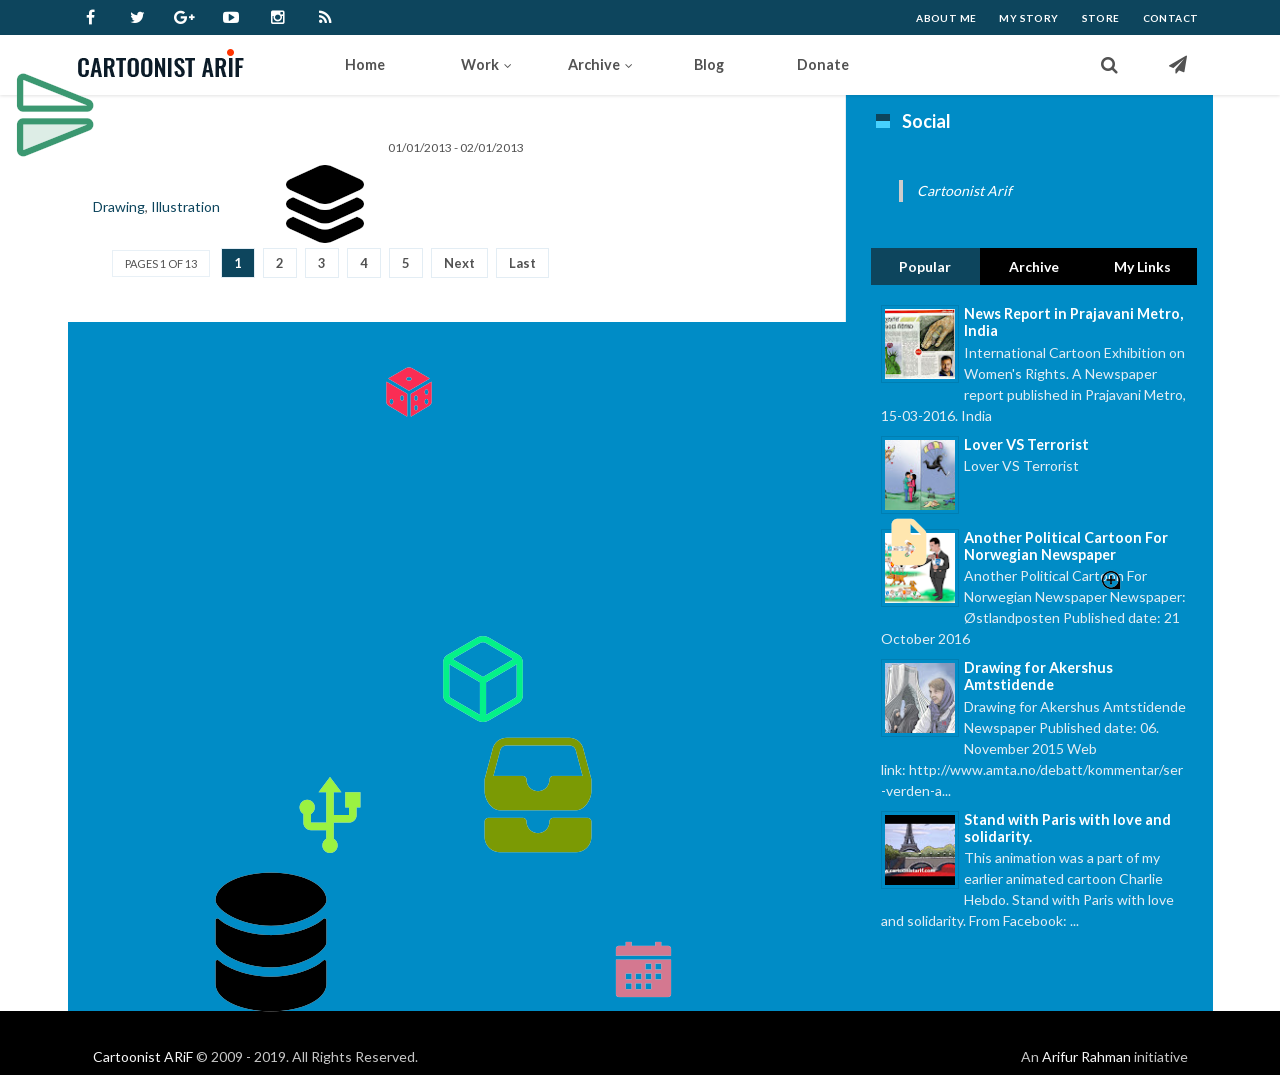 The width and height of the screenshot is (1280, 1075). Describe the element at coordinates (330, 815) in the screenshot. I see `indicates USB connection available` at that location.